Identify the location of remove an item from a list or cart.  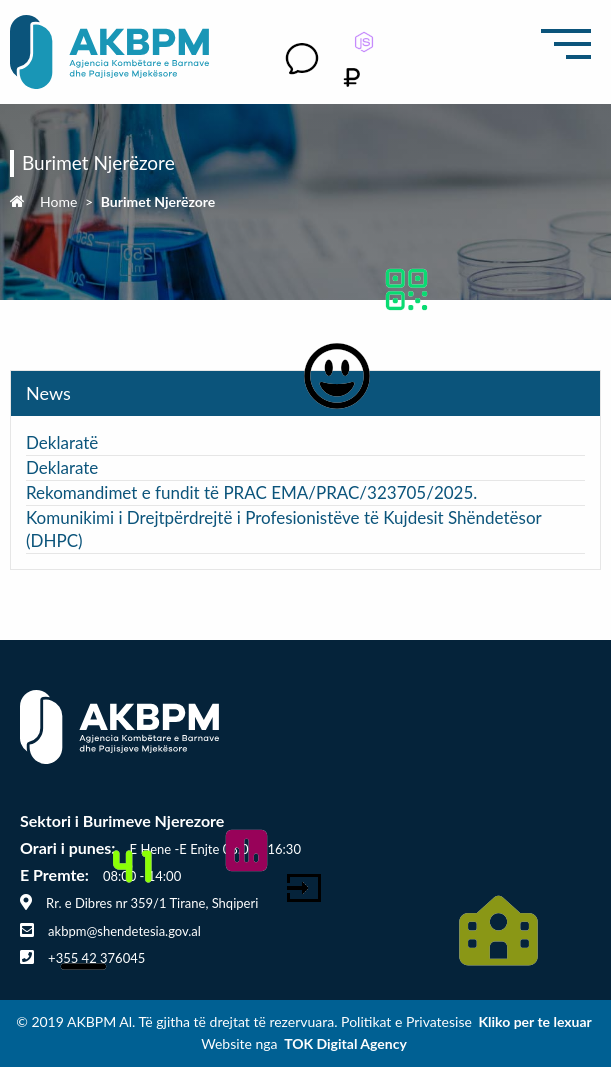
(83, 966).